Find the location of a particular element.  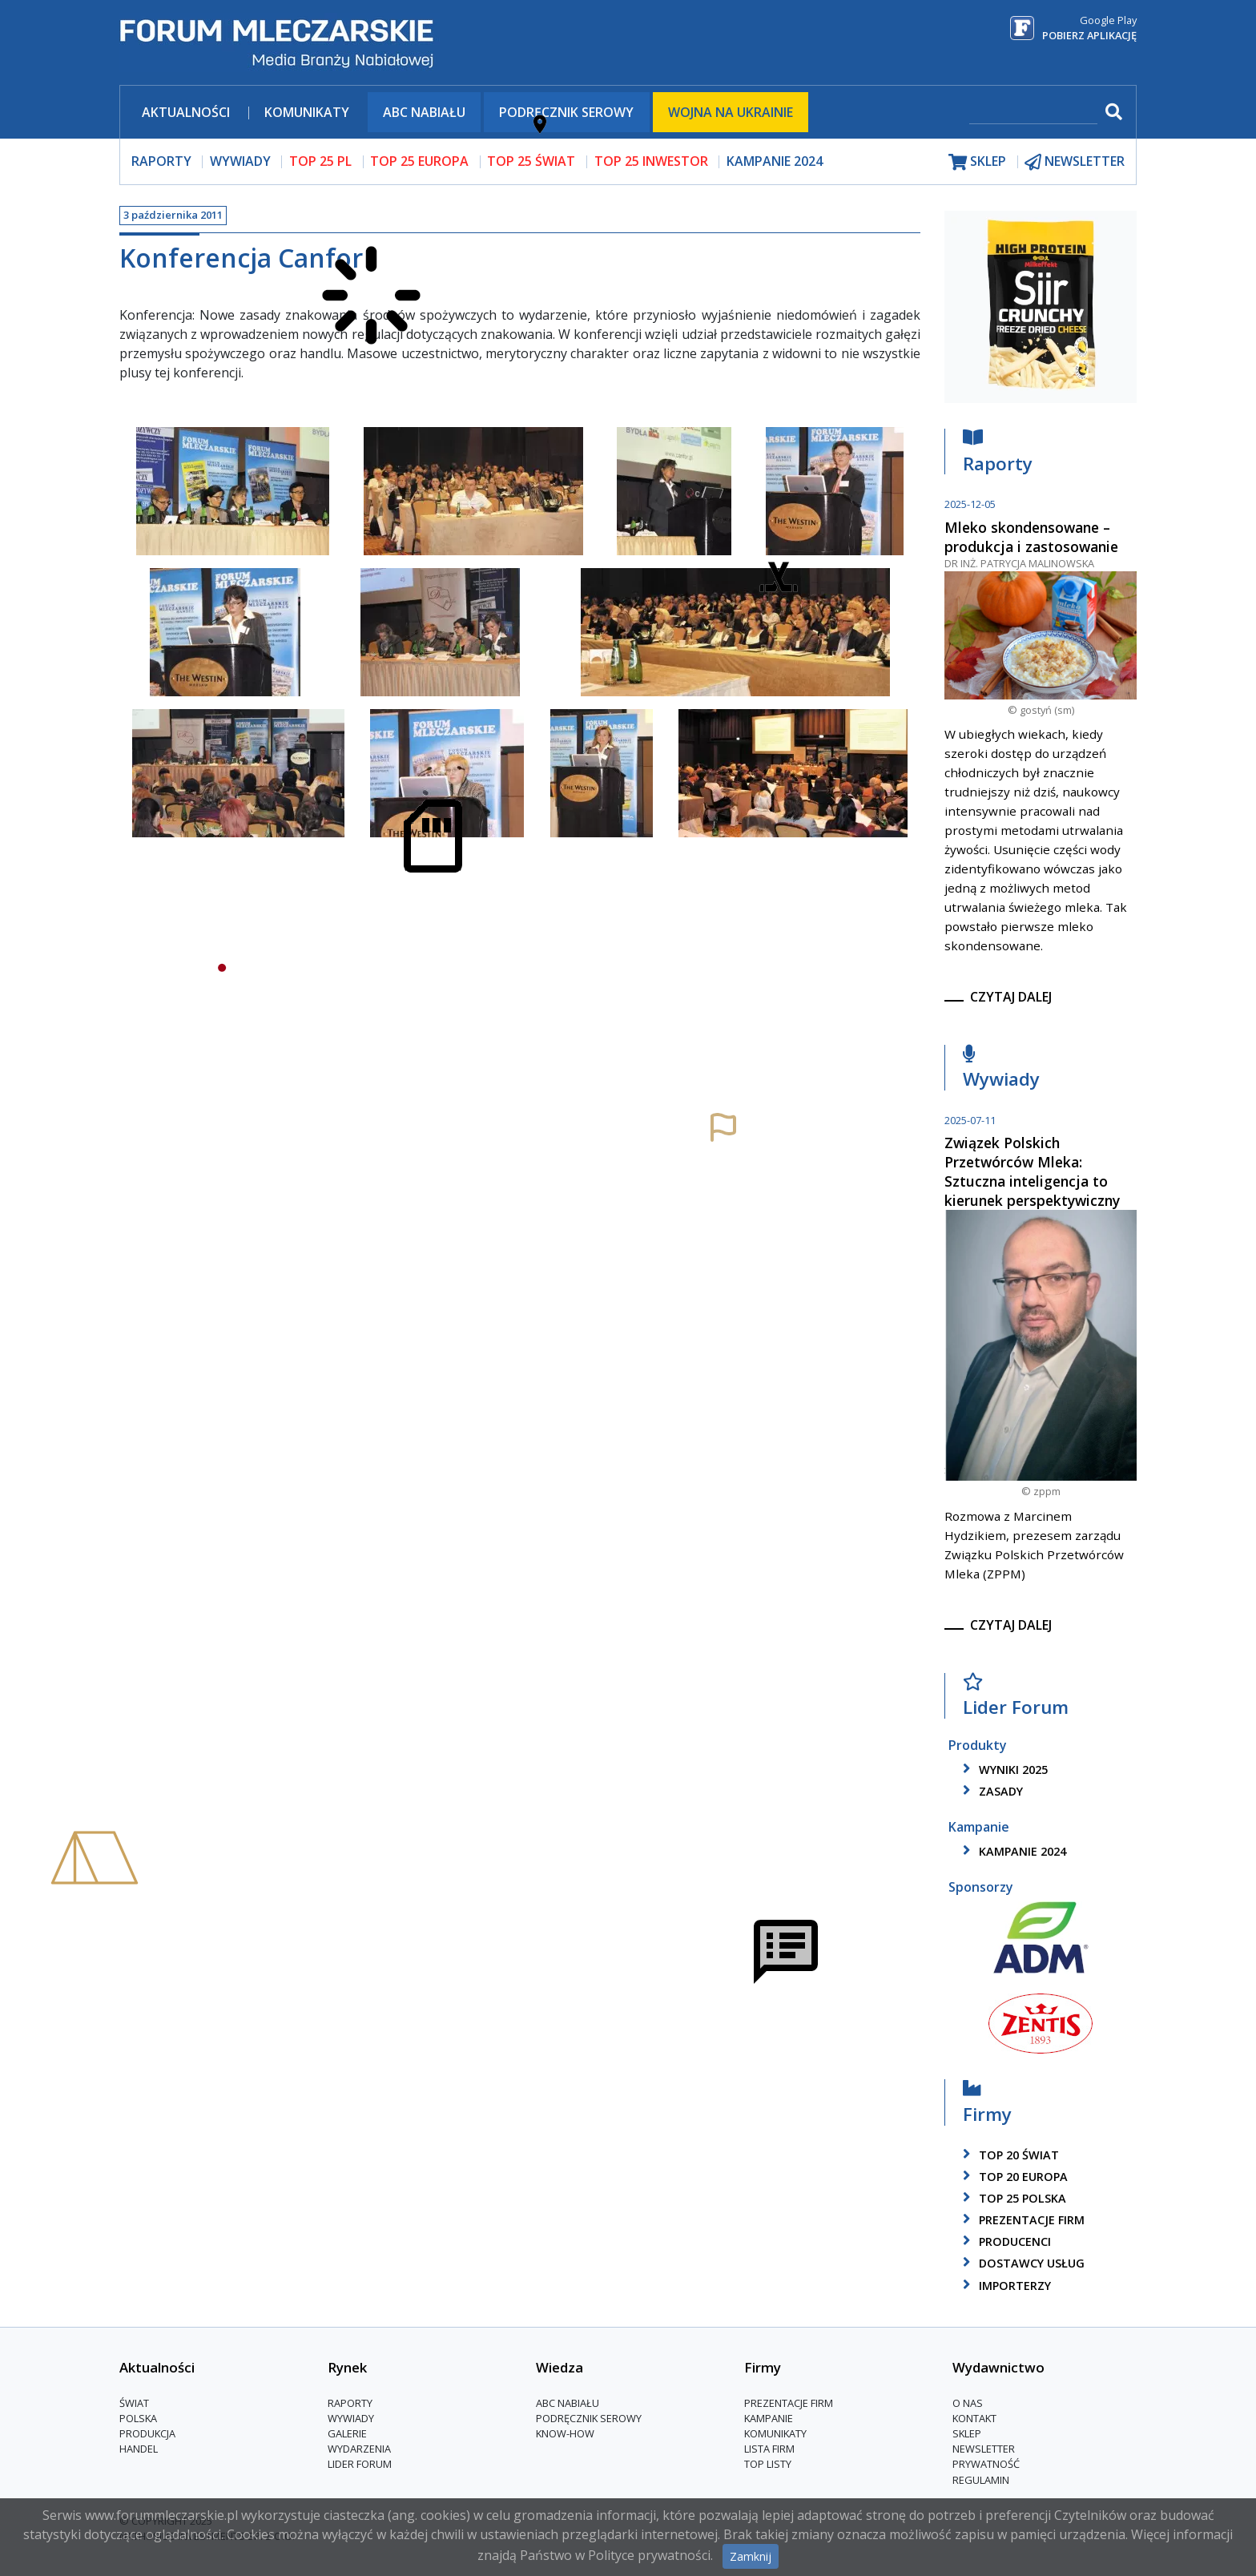

no signal or connection unavailable is located at coordinates (262, 935).